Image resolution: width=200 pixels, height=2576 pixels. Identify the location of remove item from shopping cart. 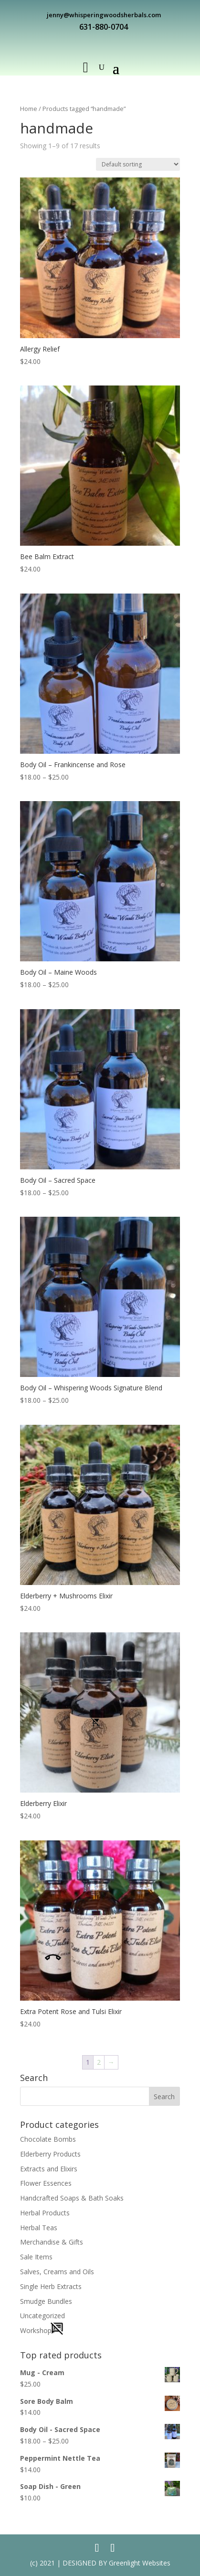
(95, 1722).